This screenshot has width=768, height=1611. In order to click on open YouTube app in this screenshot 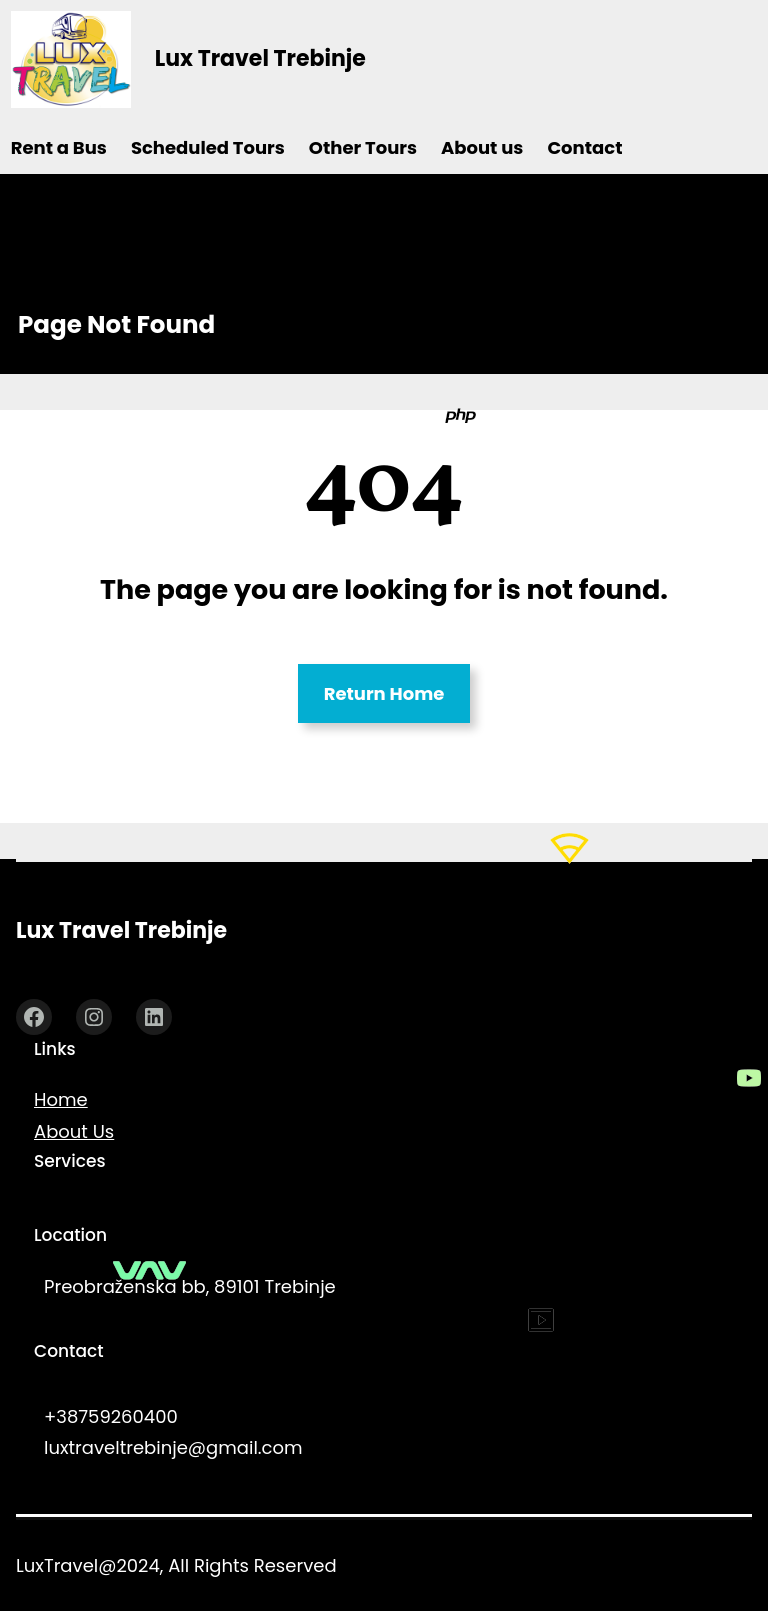, I will do `click(749, 1078)`.